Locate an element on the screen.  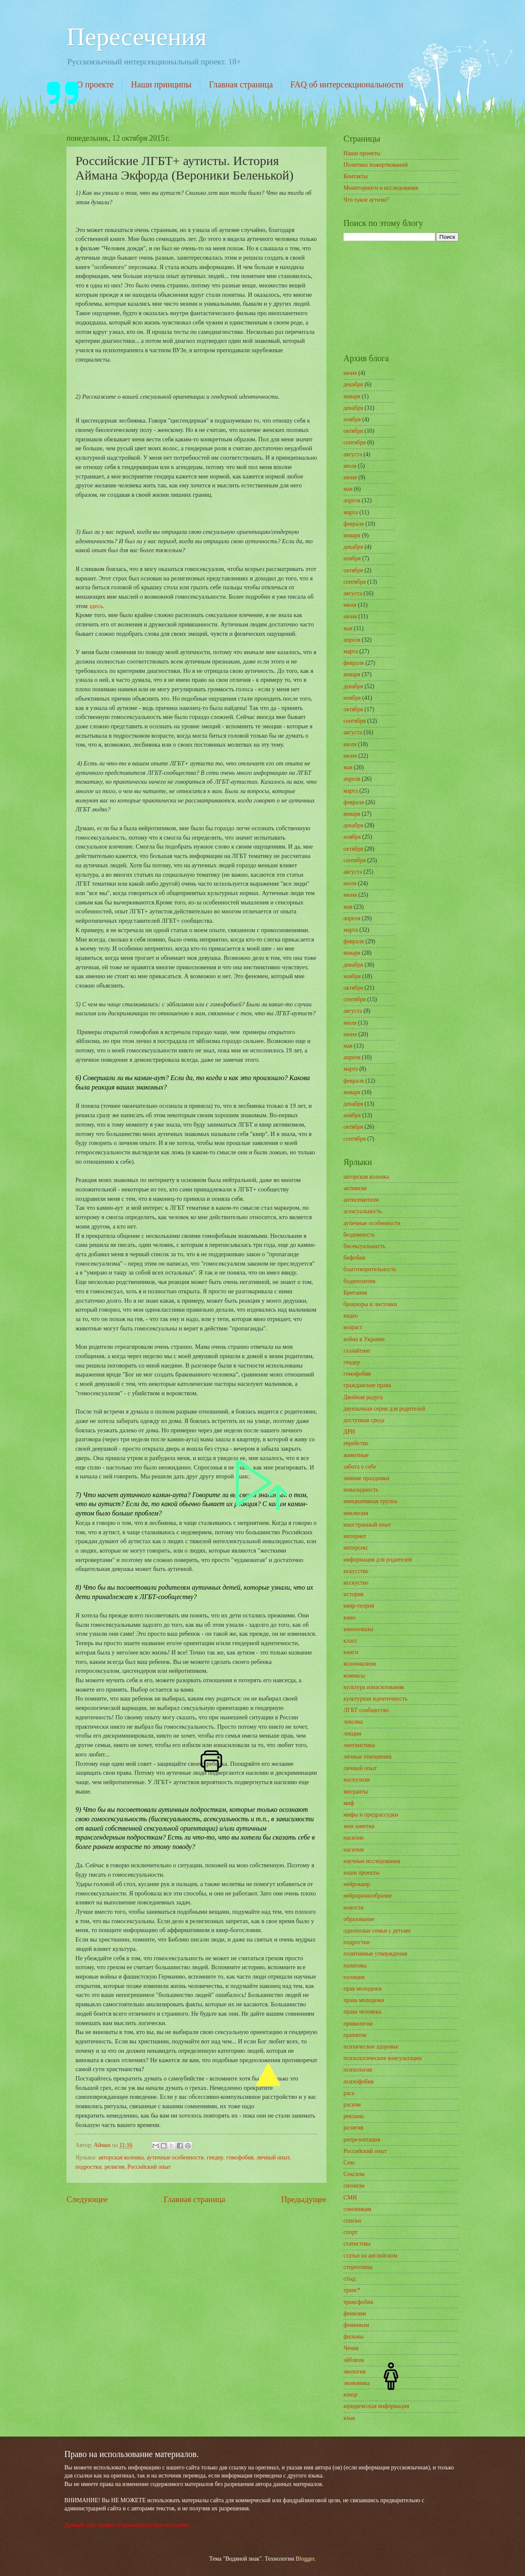
indicates women's restroom or facilities is located at coordinates (391, 2376).